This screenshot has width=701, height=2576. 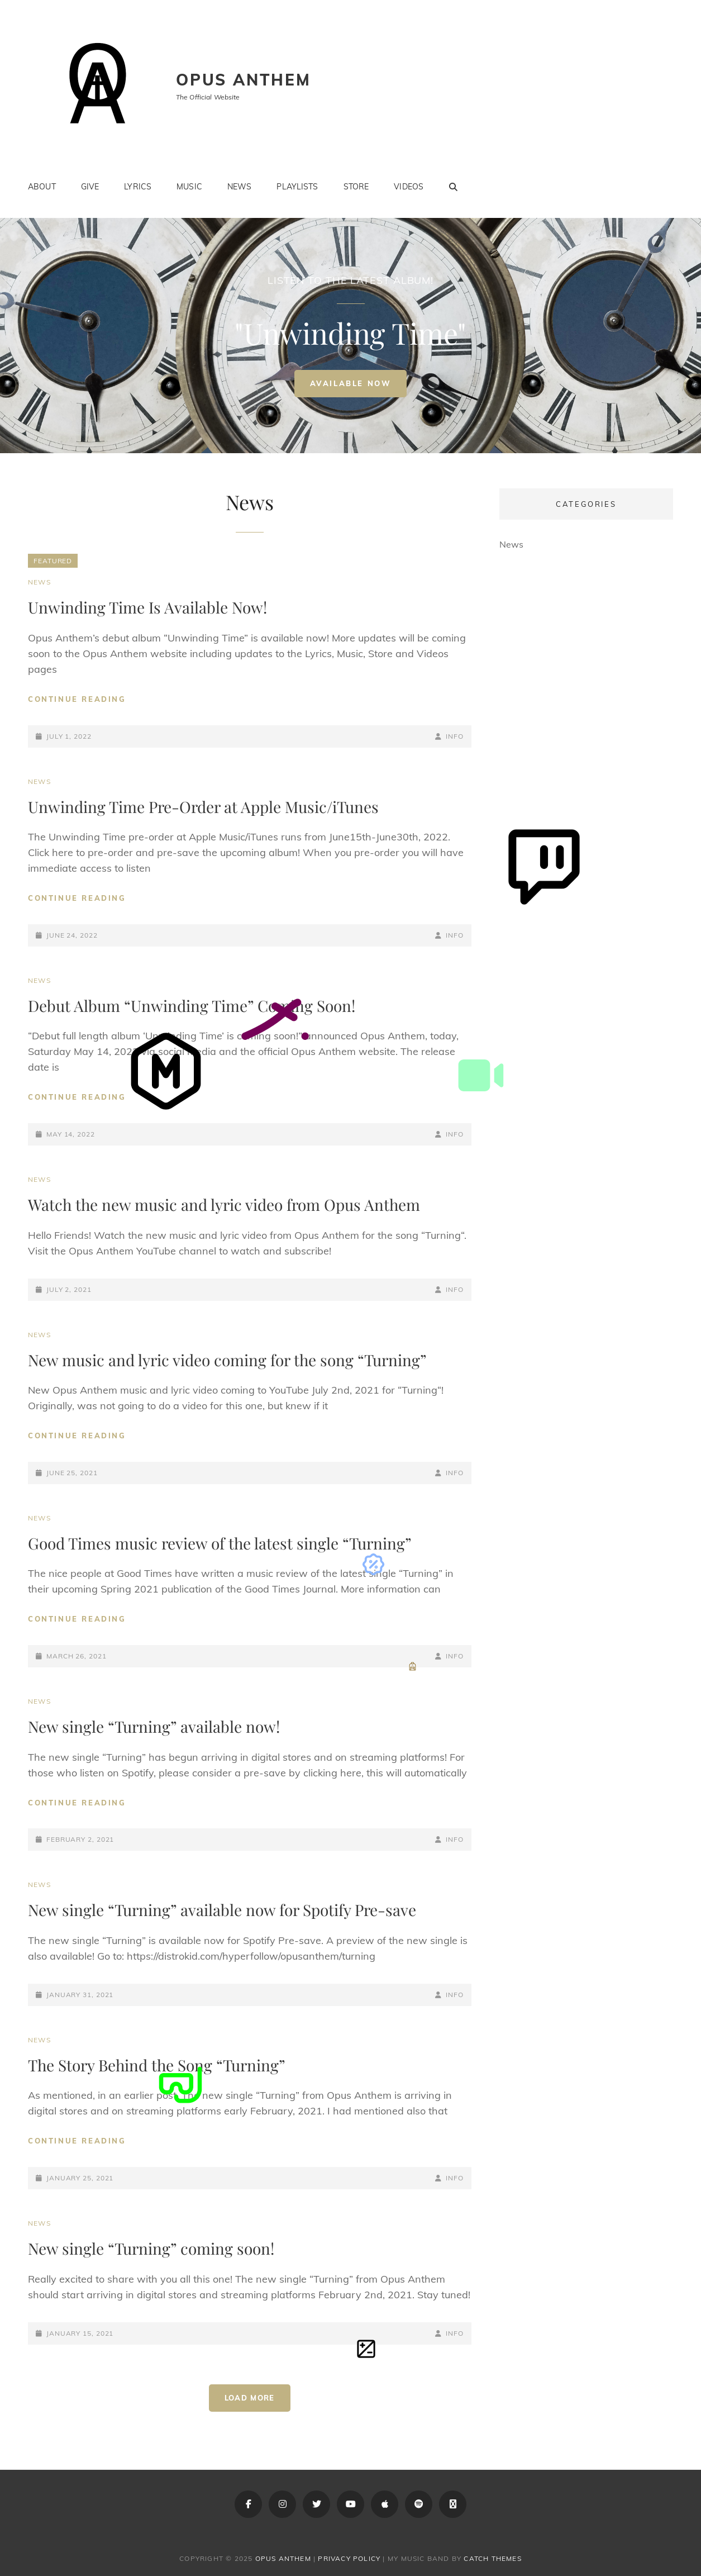 What do you see at coordinates (275, 1021) in the screenshot?
I see `indicates maldivian rufiyaa currency` at bounding box center [275, 1021].